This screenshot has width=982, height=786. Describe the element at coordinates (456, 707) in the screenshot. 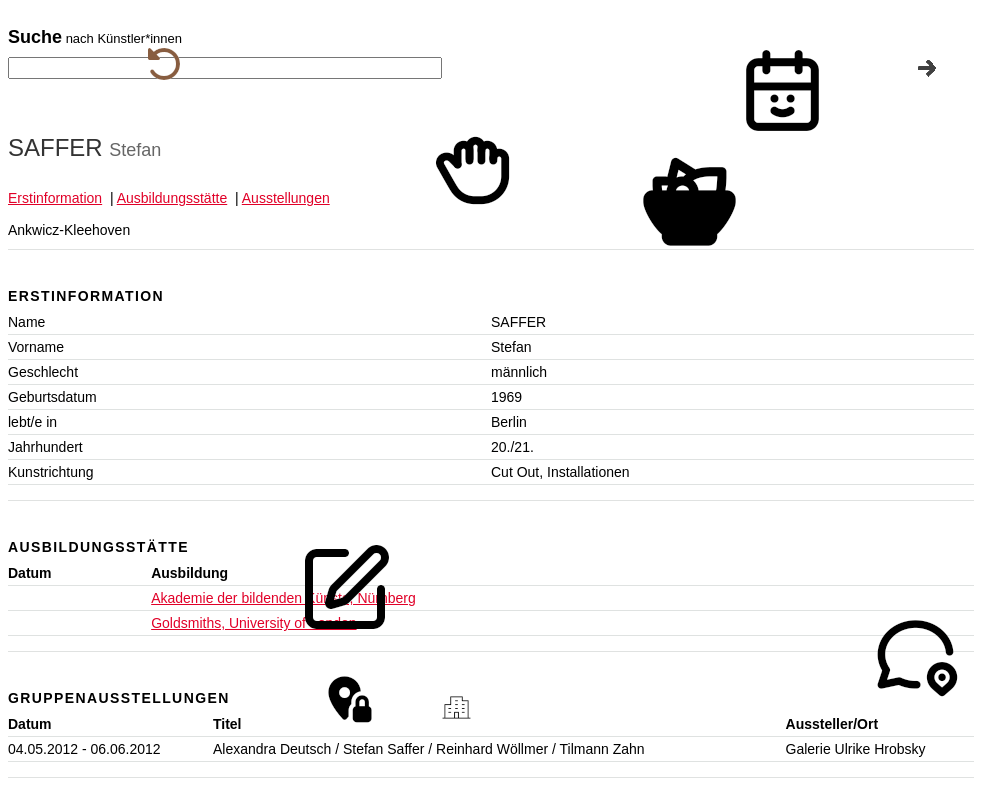

I see `view apartment or building listings` at that location.